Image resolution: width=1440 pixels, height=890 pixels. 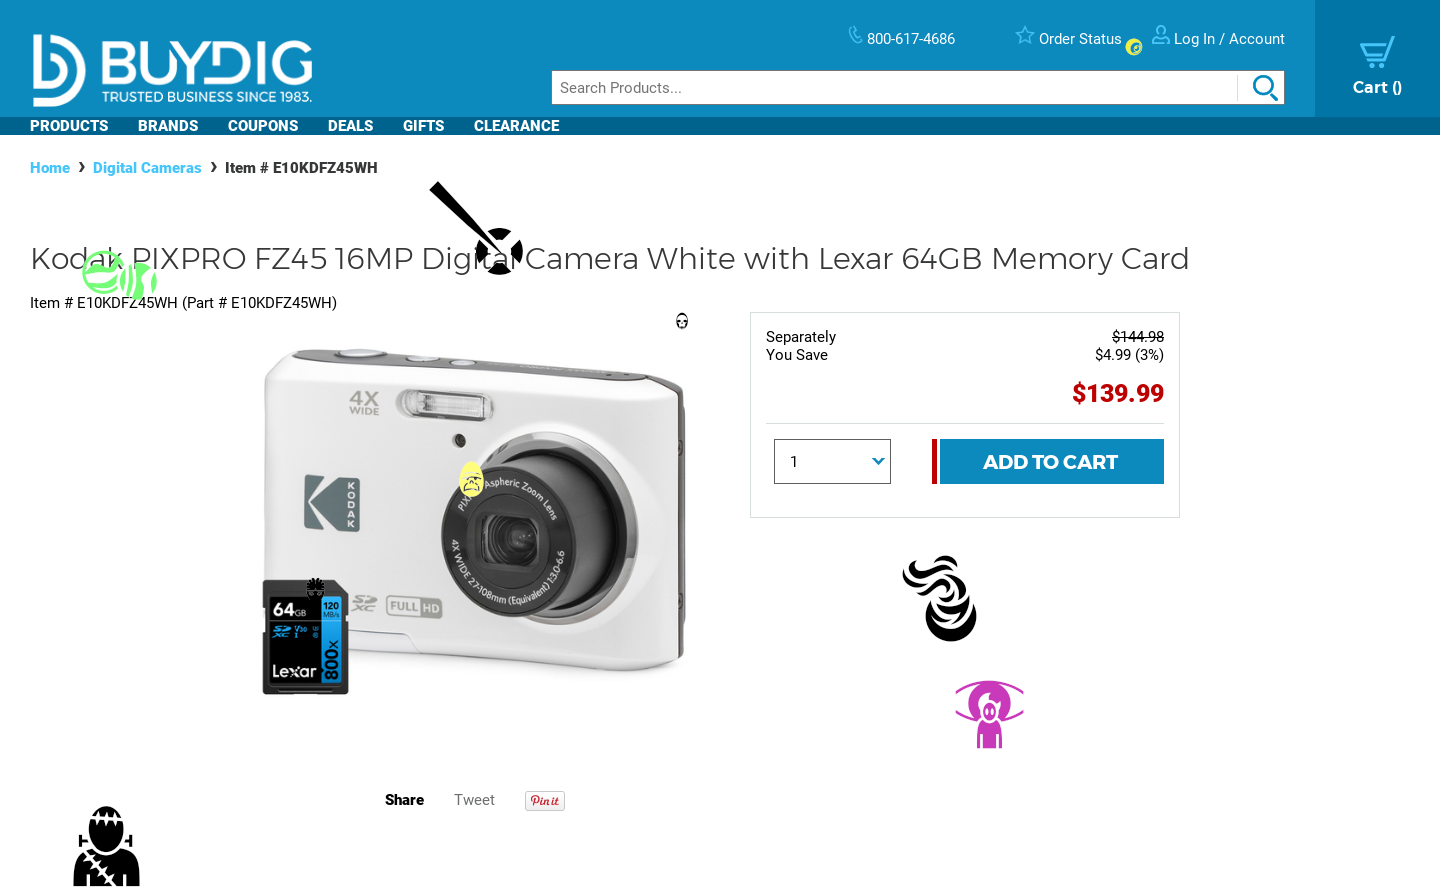 I want to click on access brain training or cognitive games, so click(x=315, y=589).